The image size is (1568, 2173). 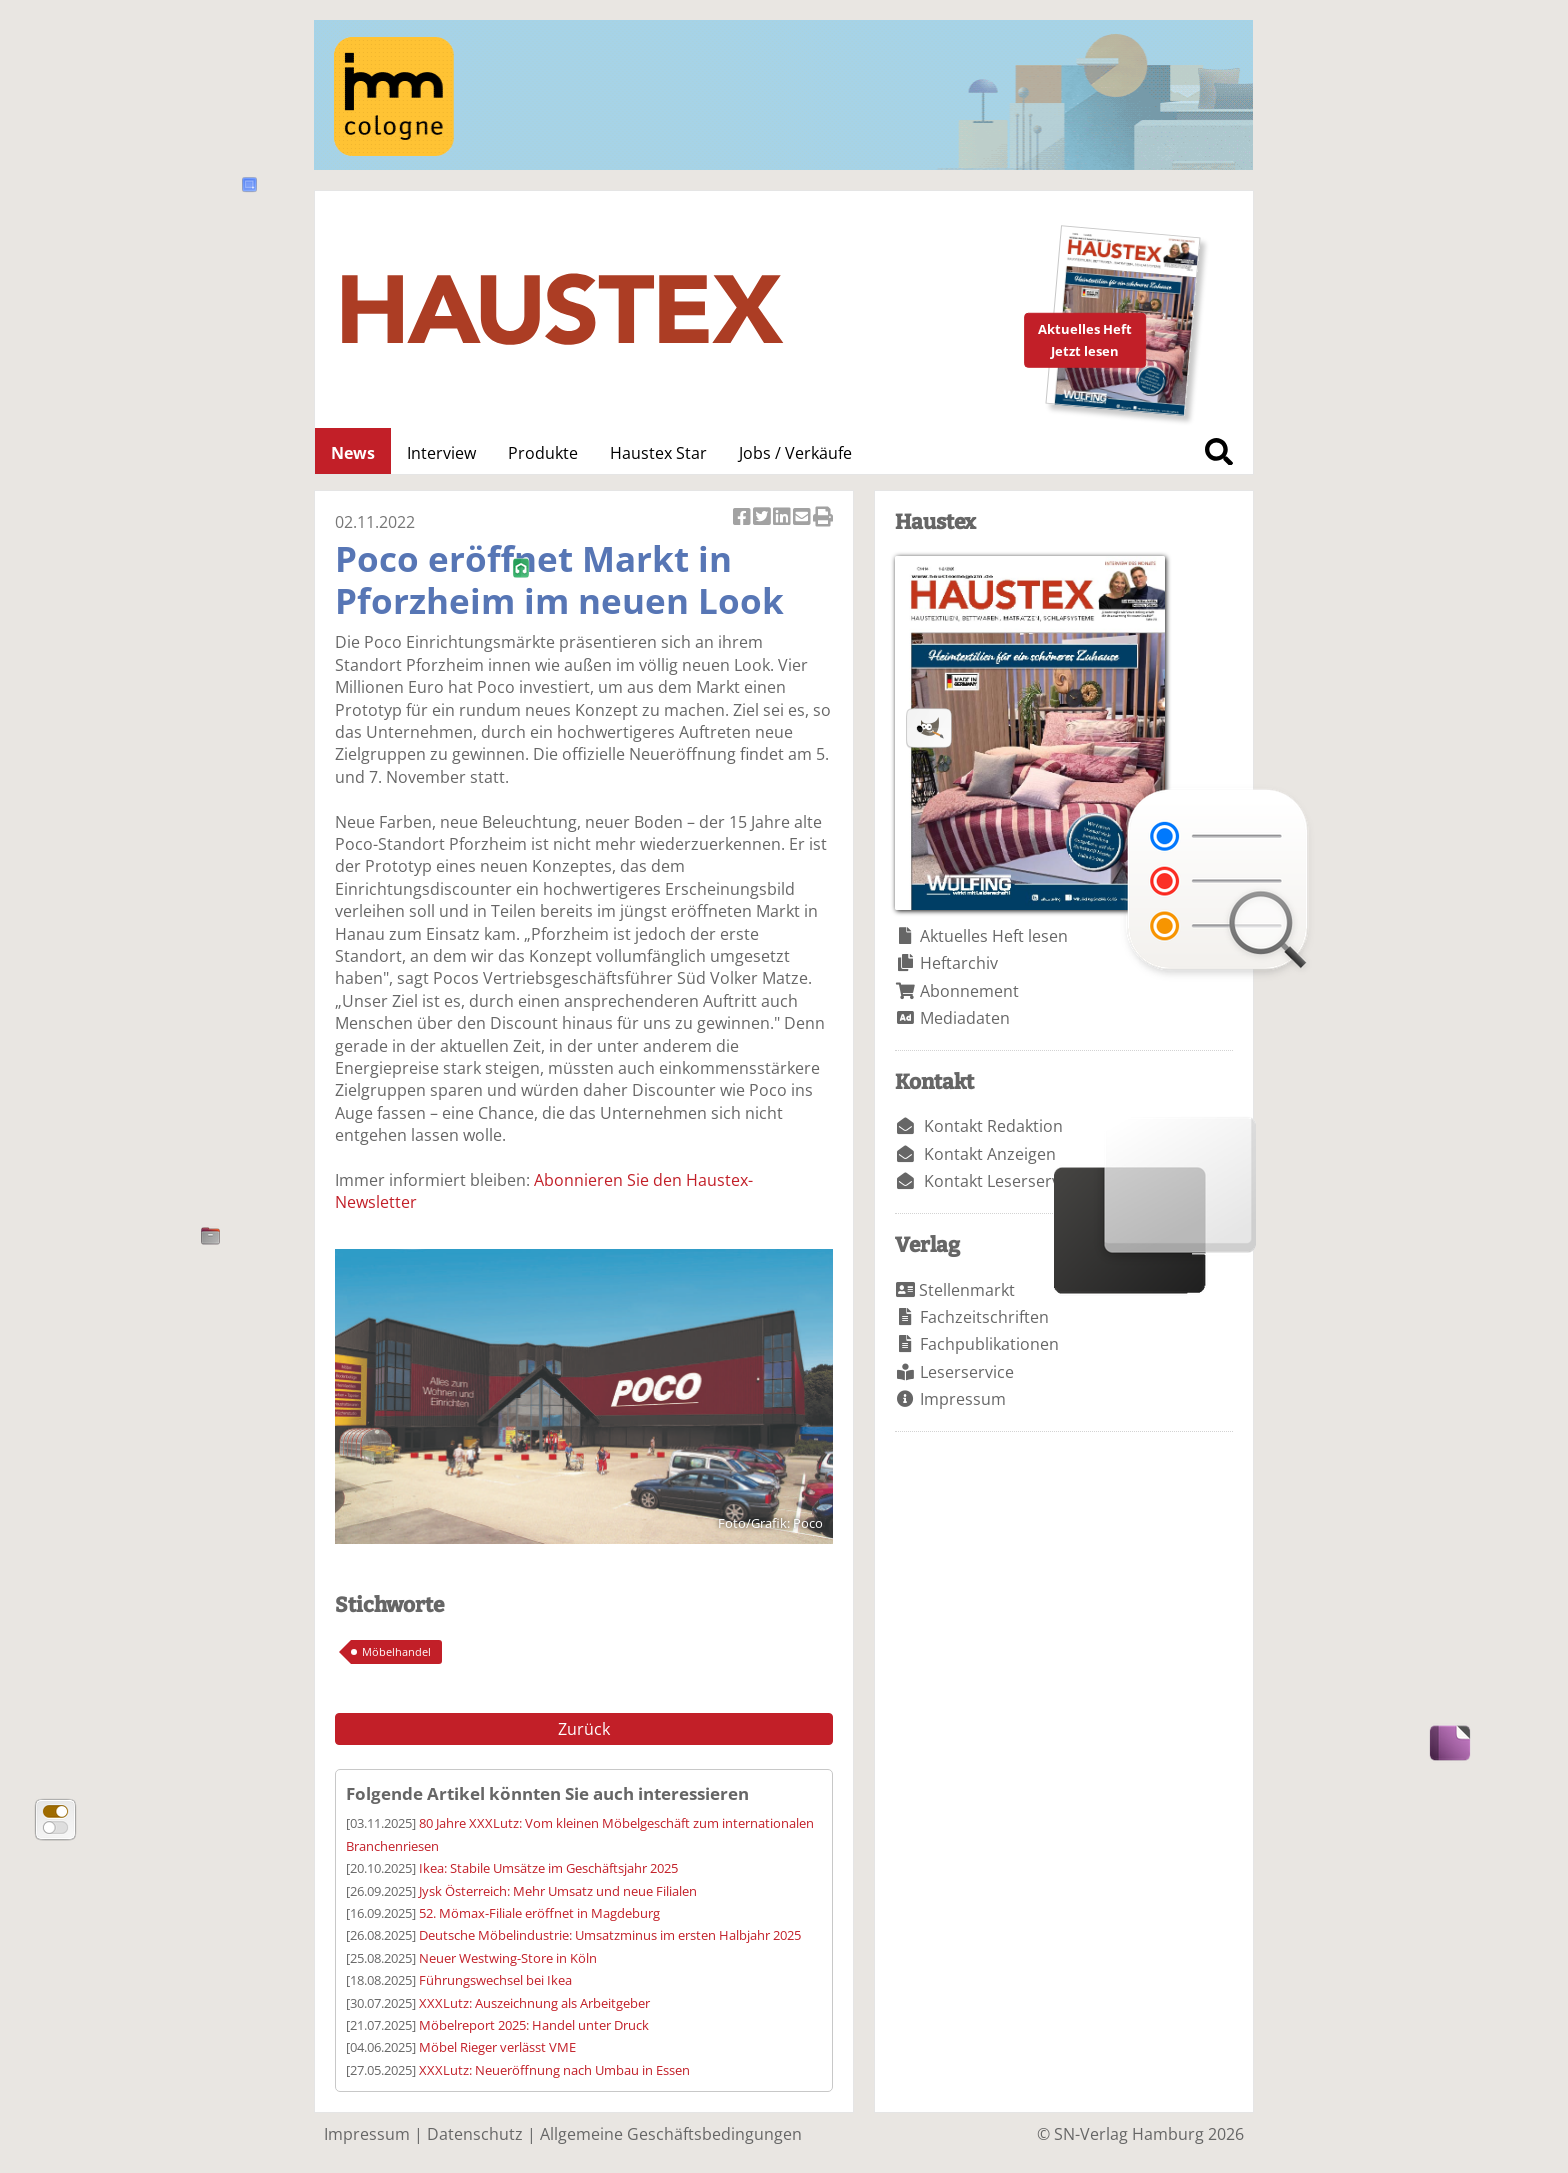 What do you see at coordinates (249, 184) in the screenshot?
I see `take a screenshot` at bounding box center [249, 184].